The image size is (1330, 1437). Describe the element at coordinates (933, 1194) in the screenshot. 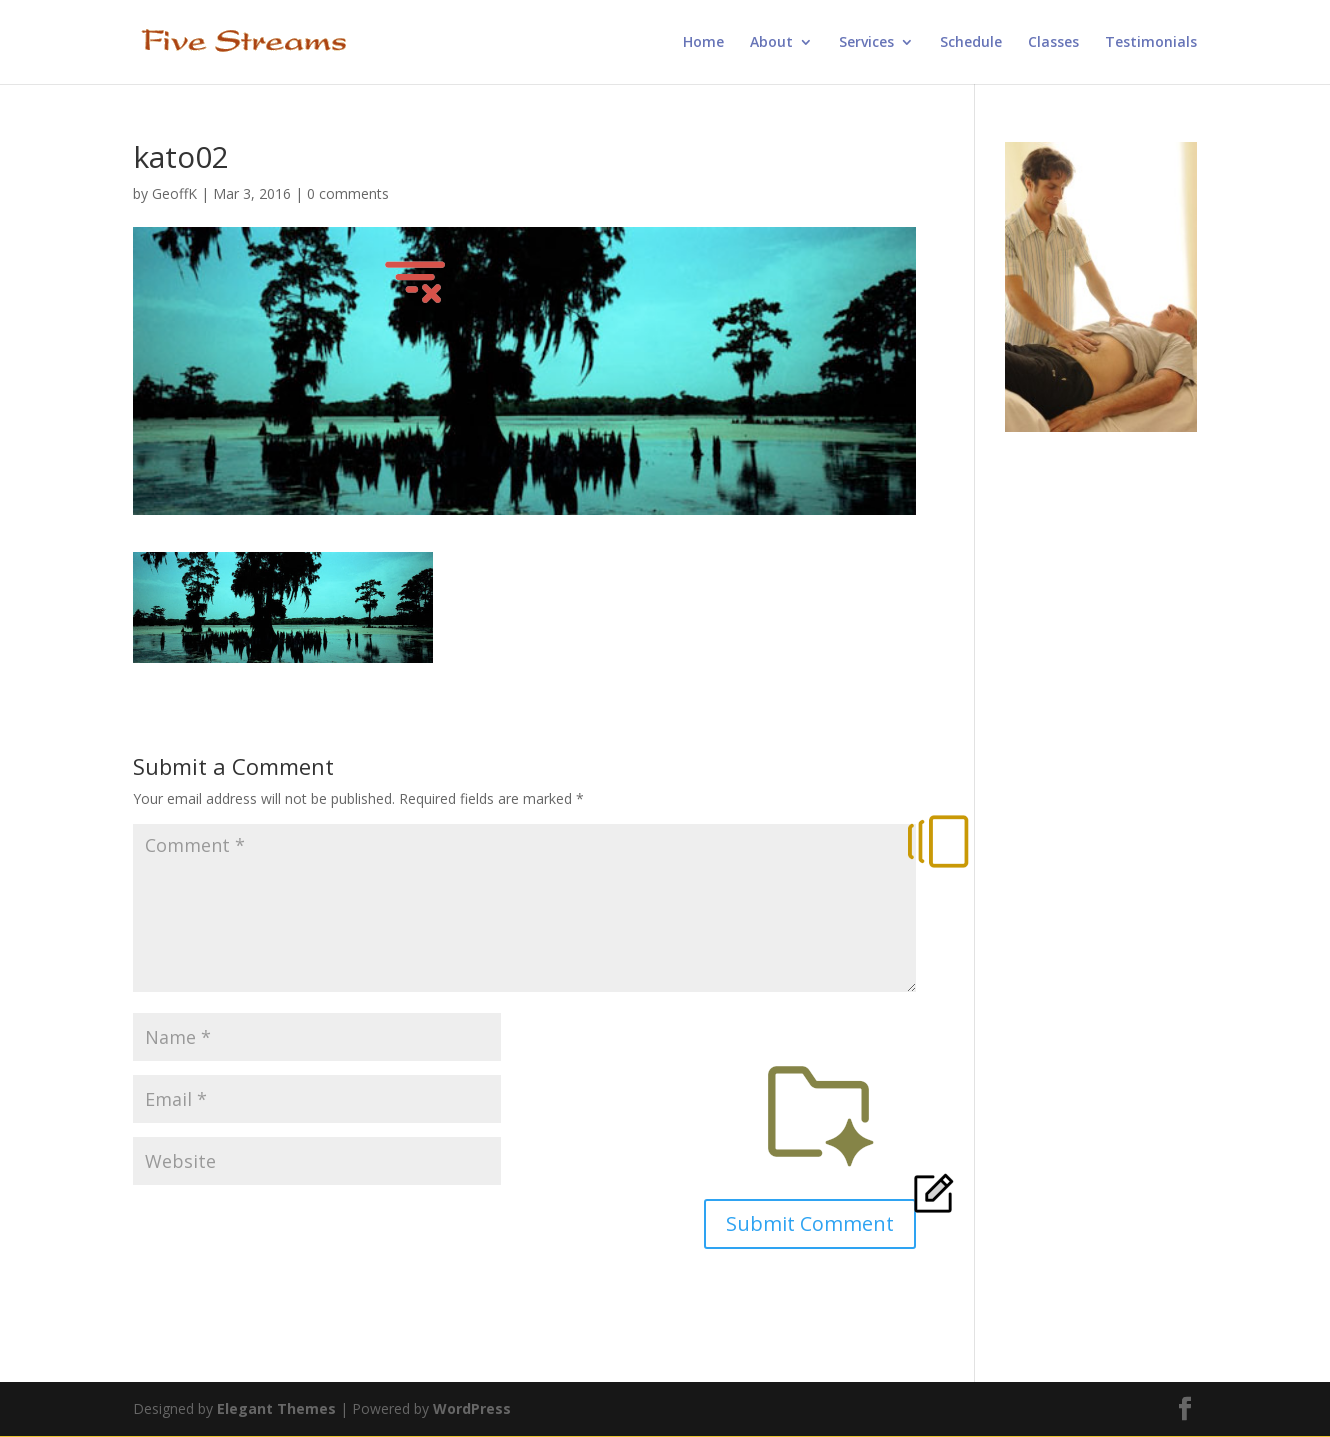

I see `compose a new note` at that location.